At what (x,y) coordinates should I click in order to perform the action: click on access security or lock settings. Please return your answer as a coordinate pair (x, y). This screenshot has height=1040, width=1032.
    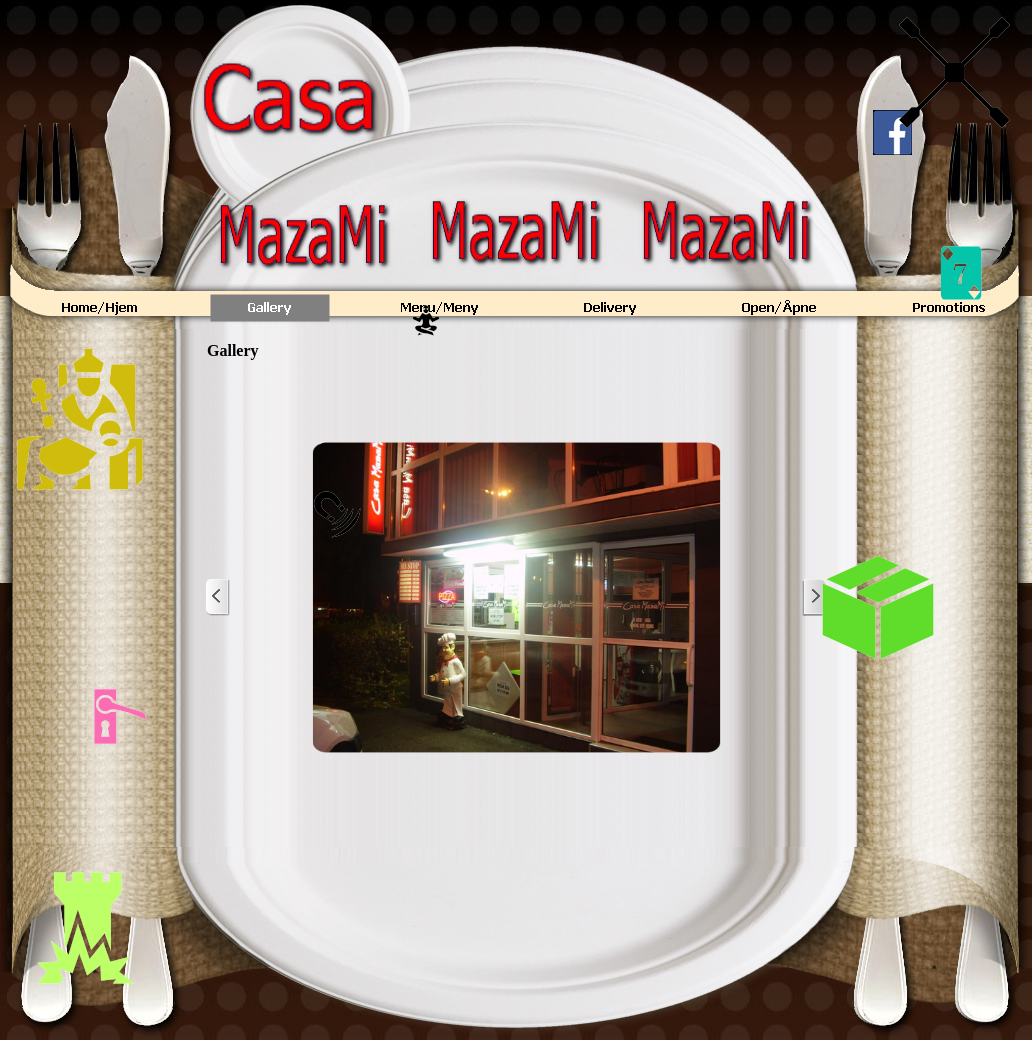
    Looking at the image, I should click on (117, 716).